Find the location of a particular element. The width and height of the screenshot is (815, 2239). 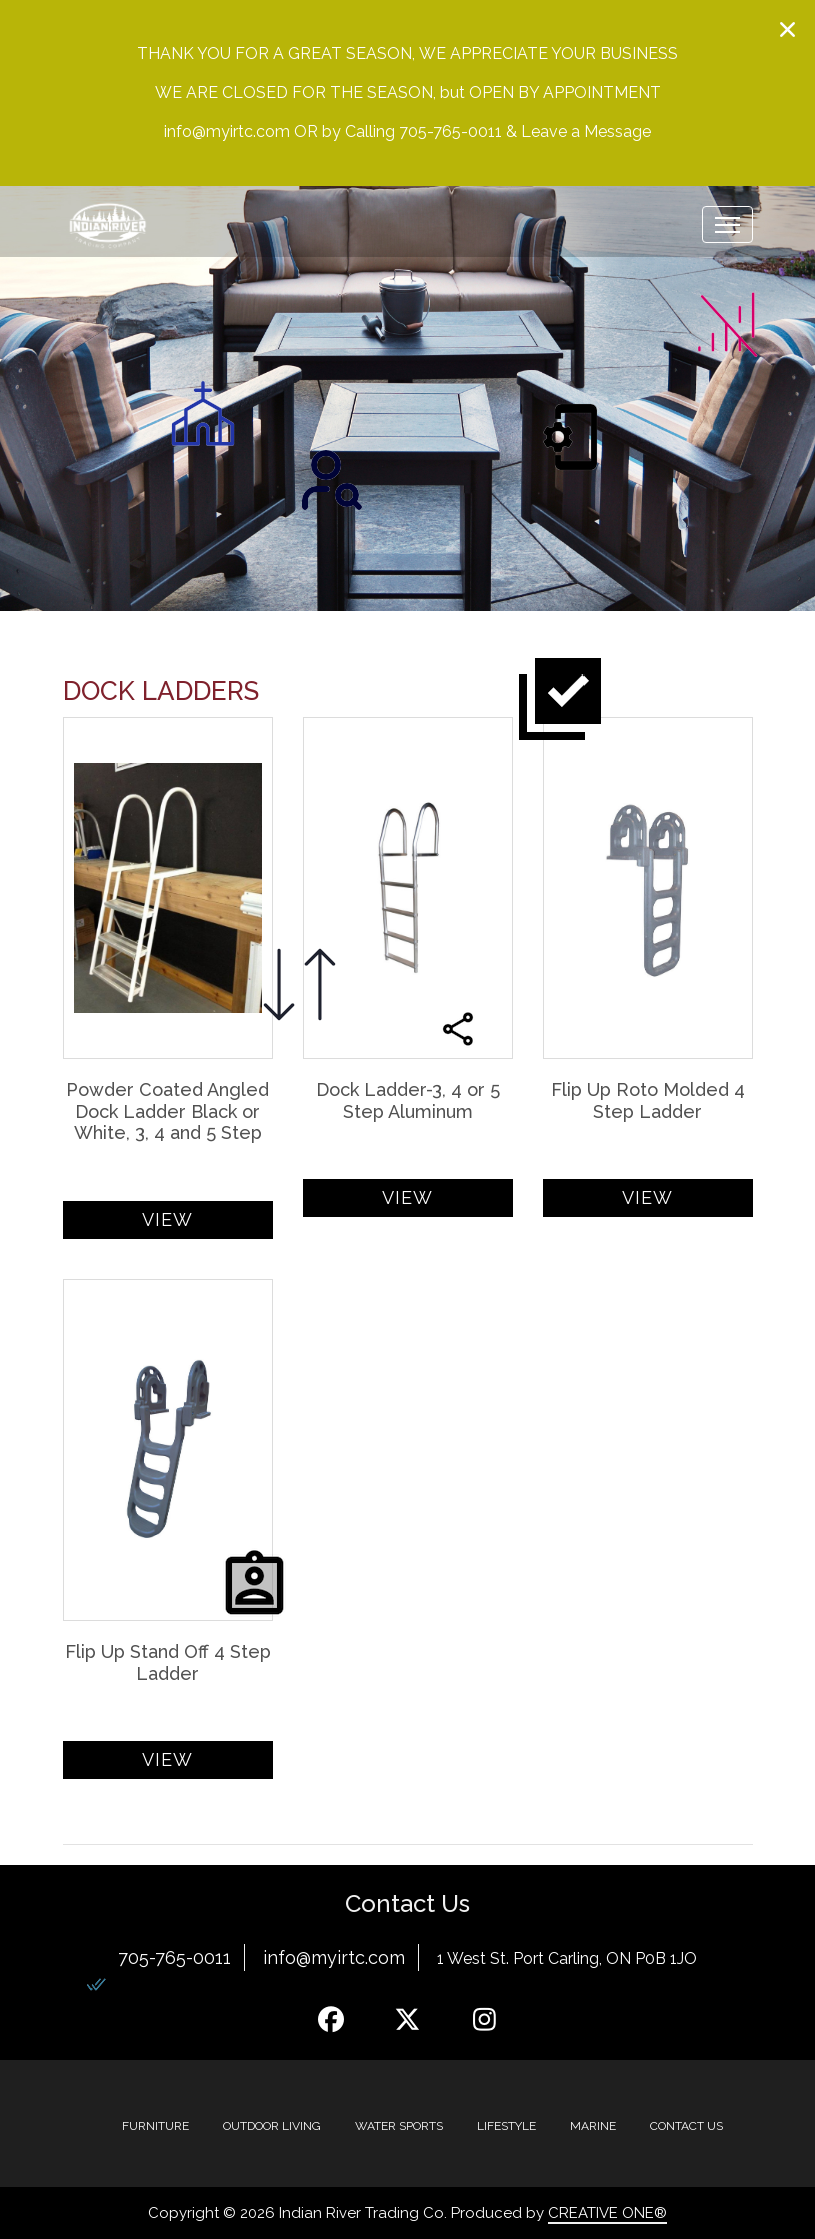

indicates a nearby church or place of worship is located at coordinates (203, 417).